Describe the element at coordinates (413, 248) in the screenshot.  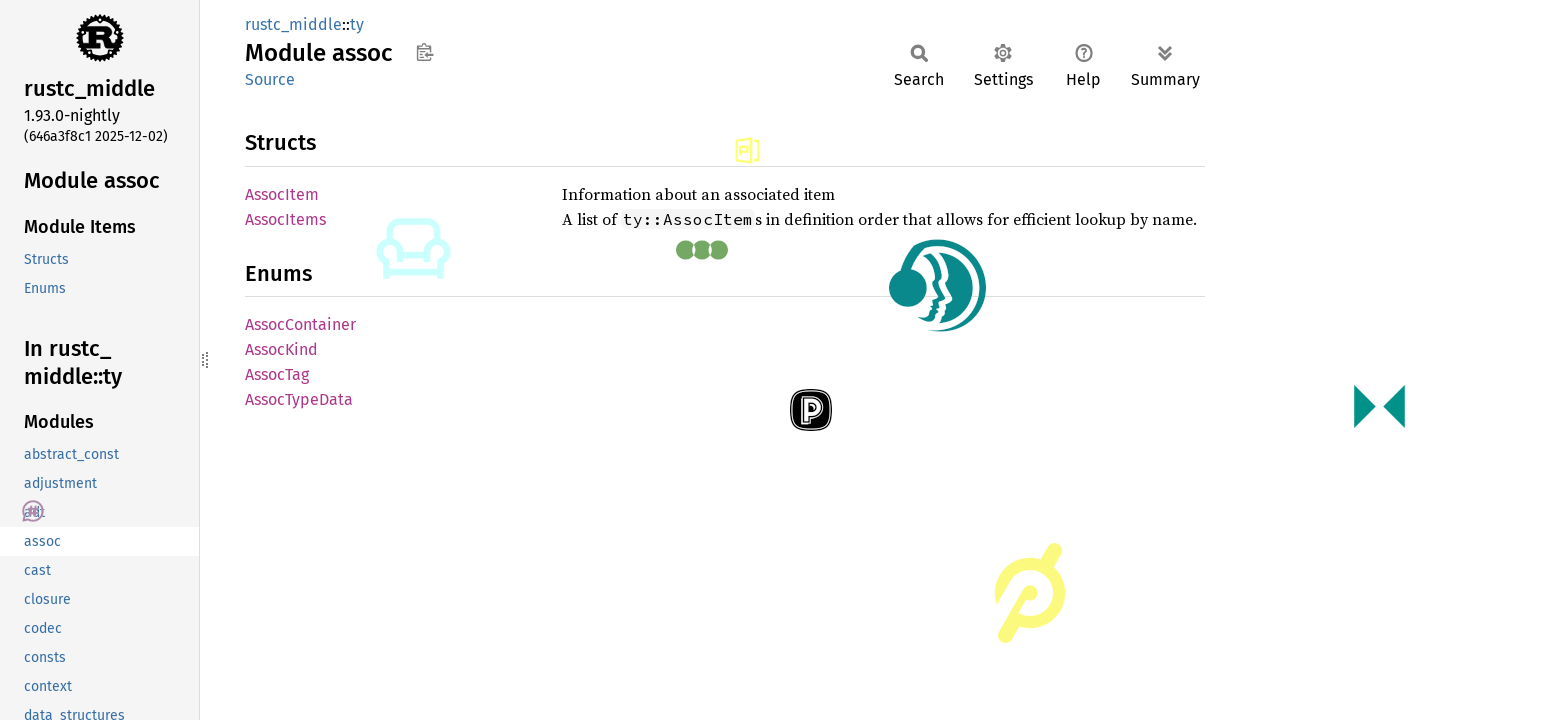
I see `browse furniture or home decor items` at that location.